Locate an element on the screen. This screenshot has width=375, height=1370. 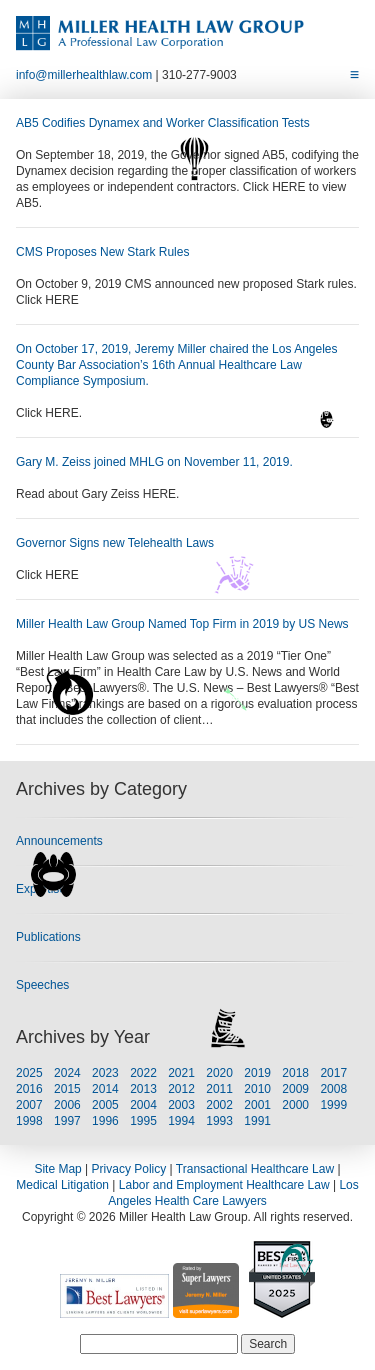
access travel or adventure features is located at coordinates (194, 158).